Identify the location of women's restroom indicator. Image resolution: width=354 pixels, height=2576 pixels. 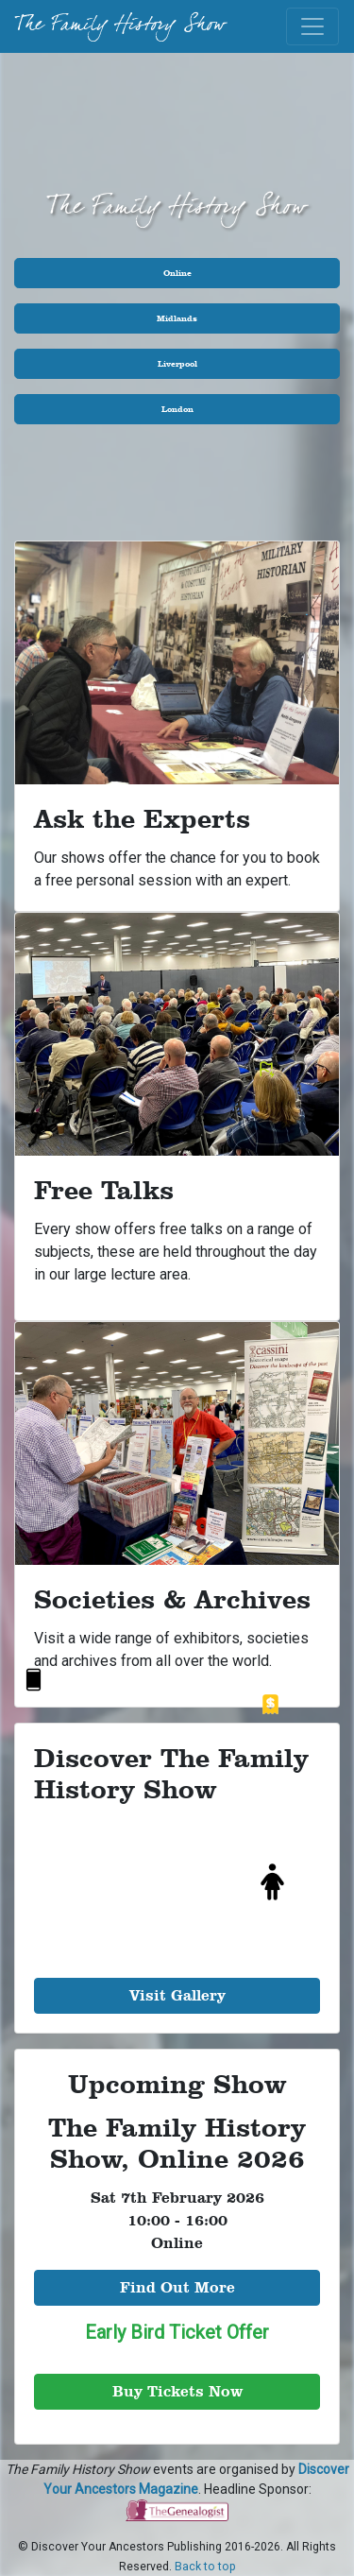
(272, 1881).